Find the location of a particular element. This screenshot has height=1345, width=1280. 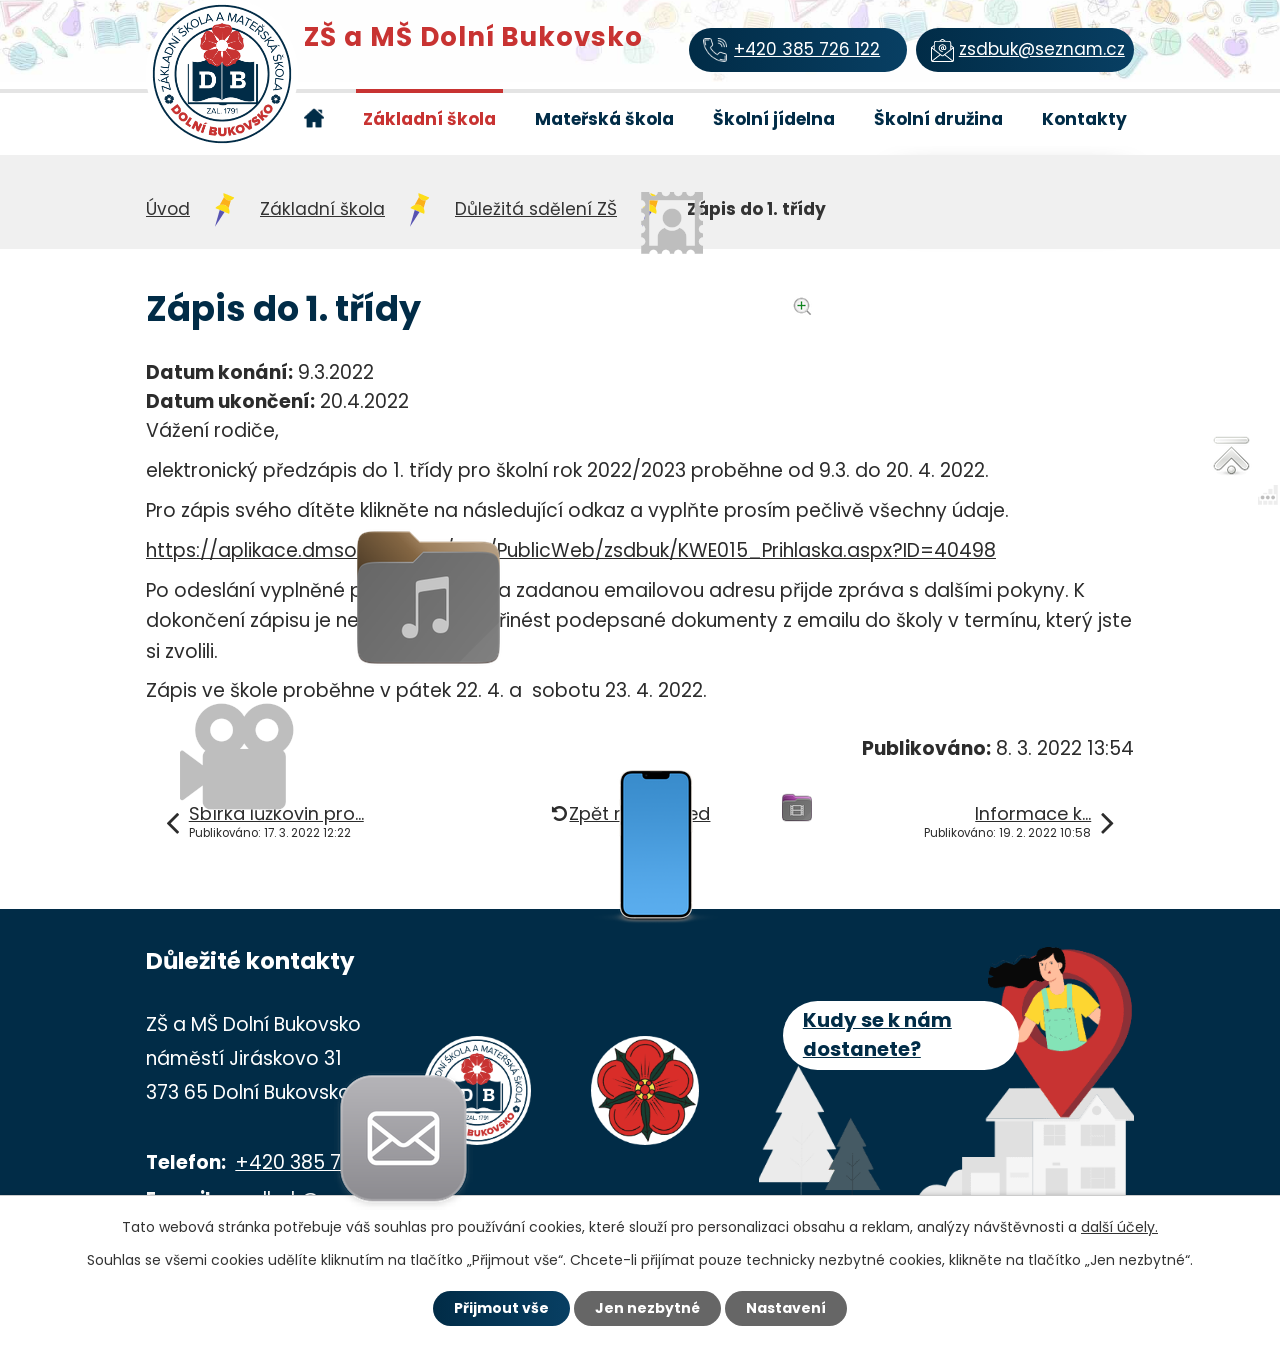

indicates cellular network signal is being acquired is located at coordinates (1268, 495).